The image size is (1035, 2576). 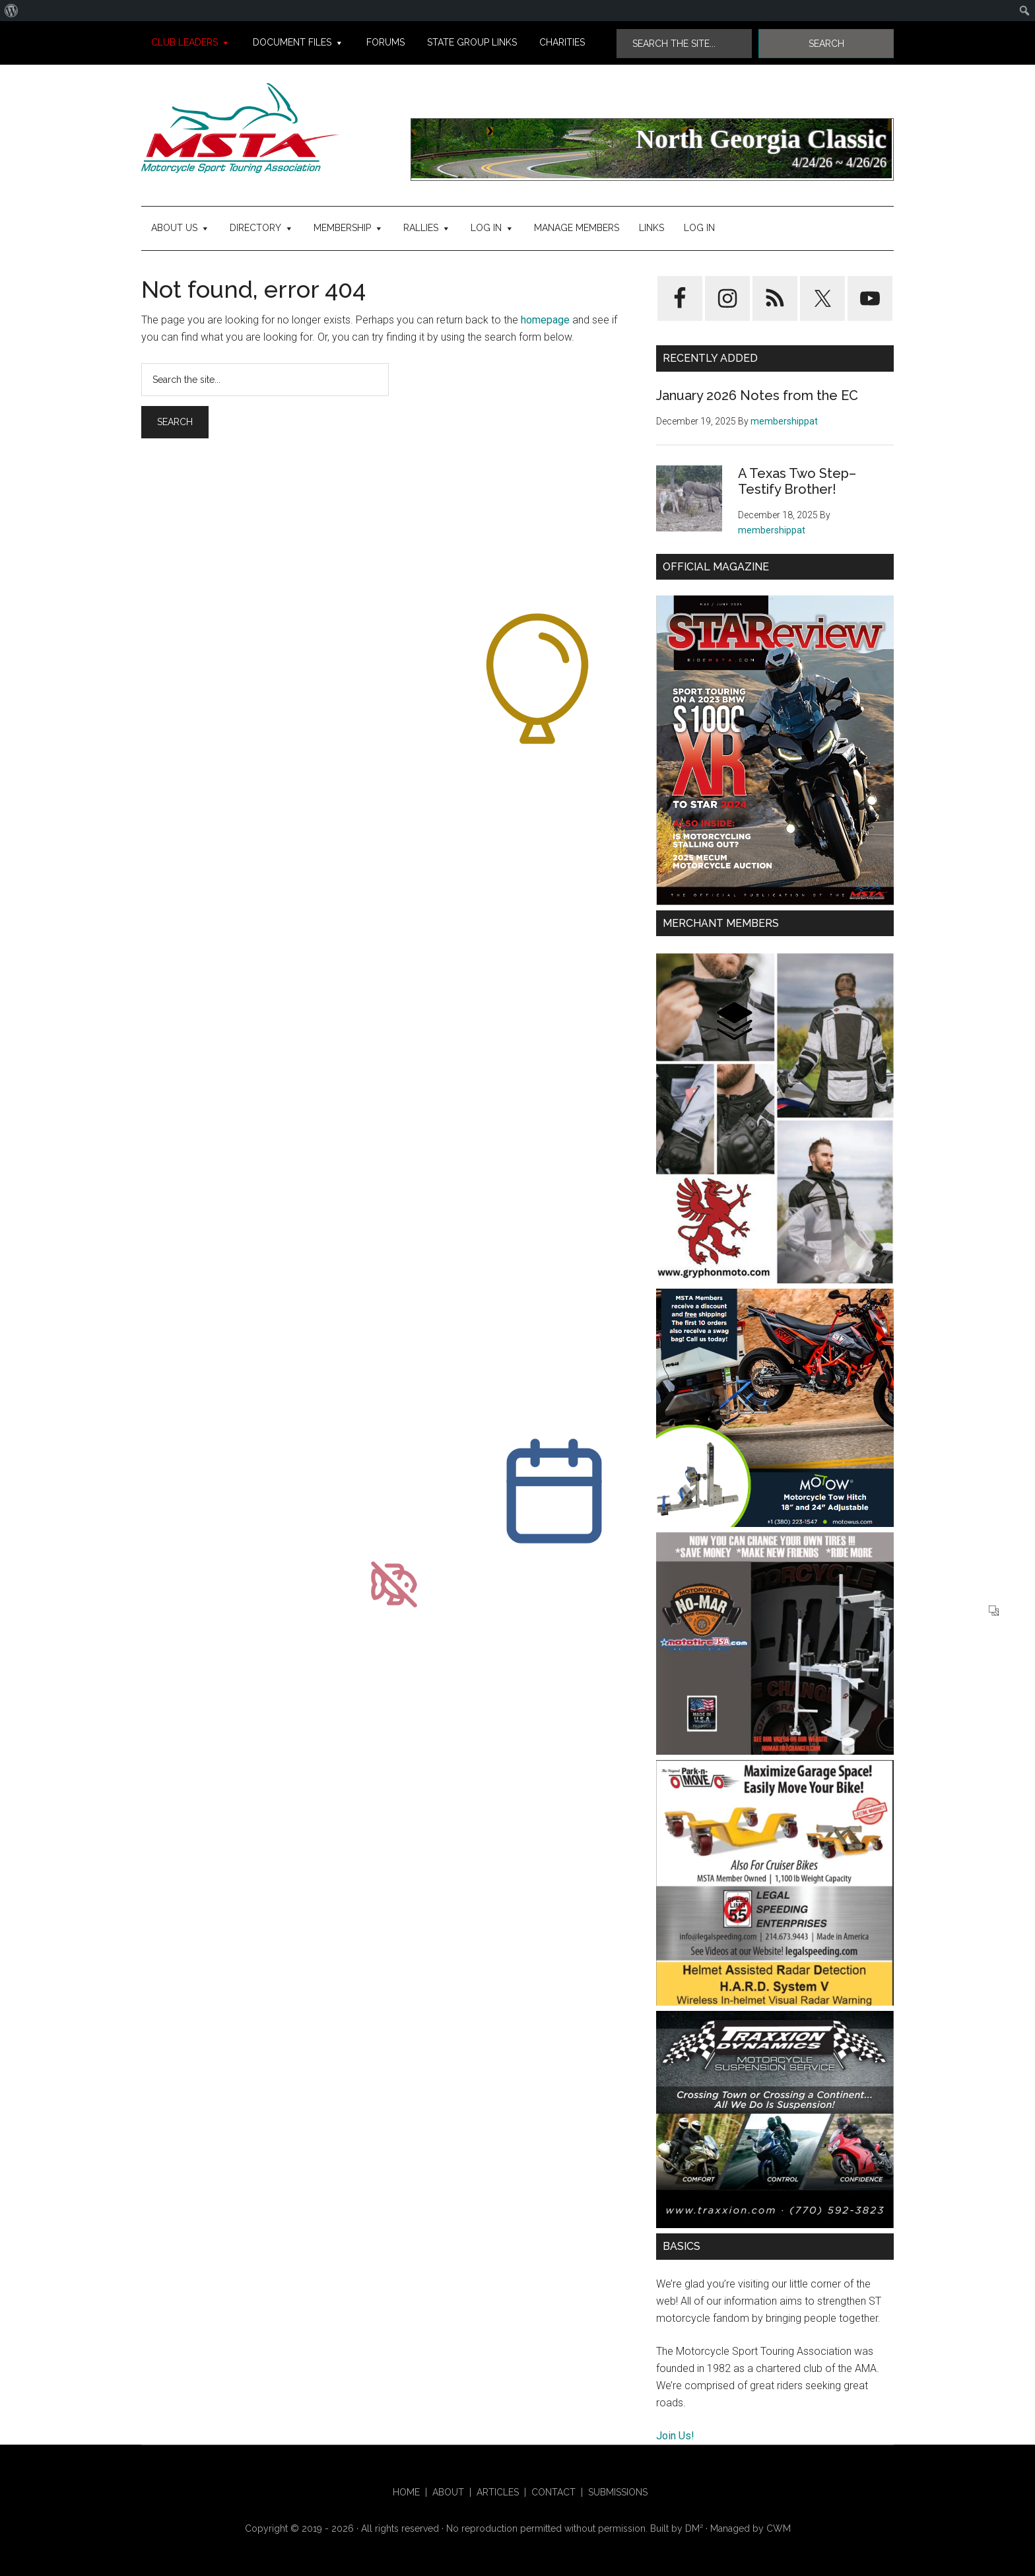 I want to click on indicates a celebration or birthday event, so click(x=537, y=679).